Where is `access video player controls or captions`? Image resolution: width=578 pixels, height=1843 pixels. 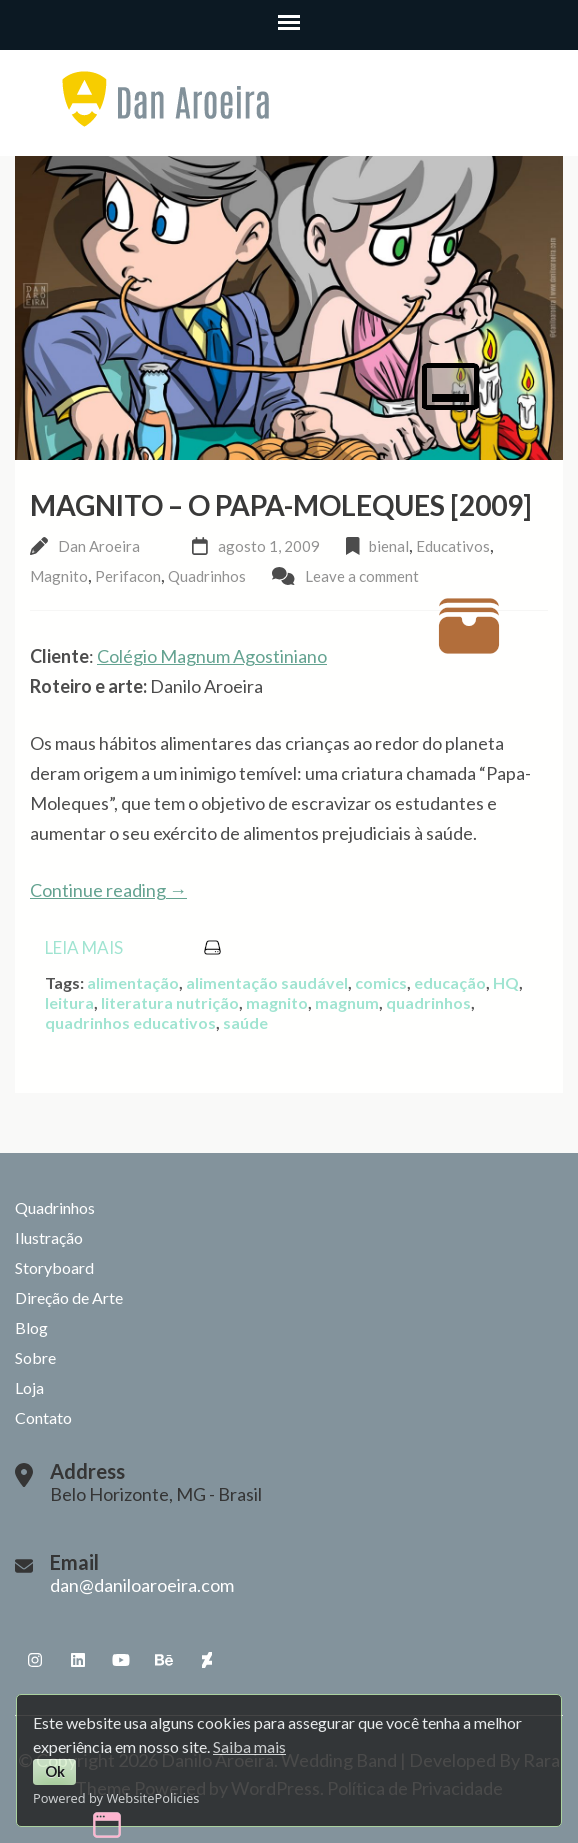
access video player controls or captions is located at coordinates (450, 386).